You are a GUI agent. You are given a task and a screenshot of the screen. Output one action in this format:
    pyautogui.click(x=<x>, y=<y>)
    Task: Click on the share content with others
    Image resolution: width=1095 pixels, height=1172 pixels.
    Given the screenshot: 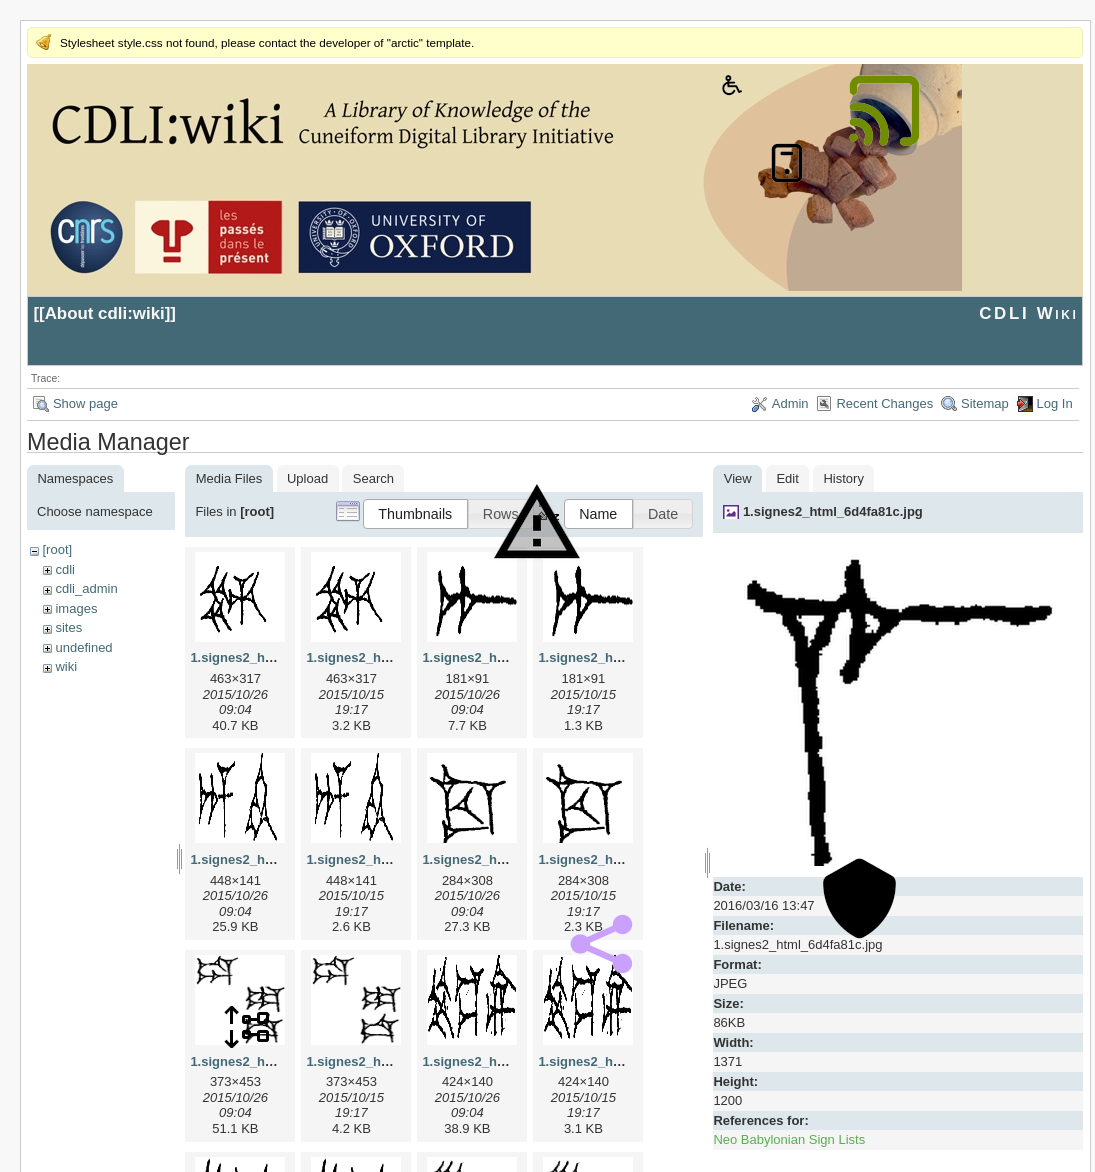 What is the action you would take?
    pyautogui.click(x=603, y=944)
    